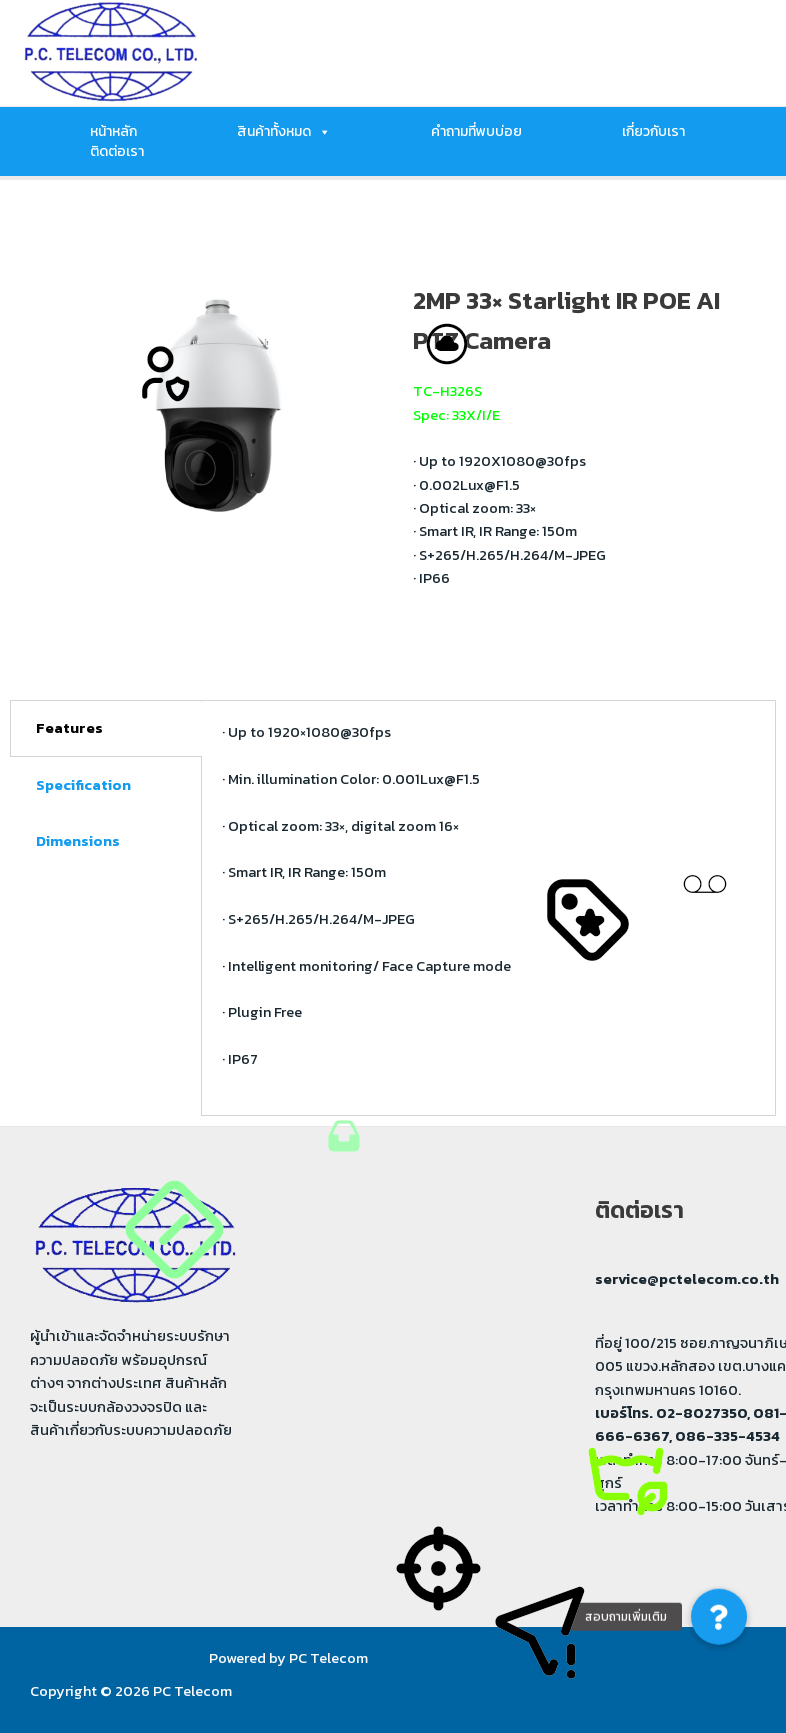 This screenshot has height=1733, width=786. What do you see at coordinates (540, 1630) in the screenshot?
I see `location alert or warning` at bounding box center [540, 1630].